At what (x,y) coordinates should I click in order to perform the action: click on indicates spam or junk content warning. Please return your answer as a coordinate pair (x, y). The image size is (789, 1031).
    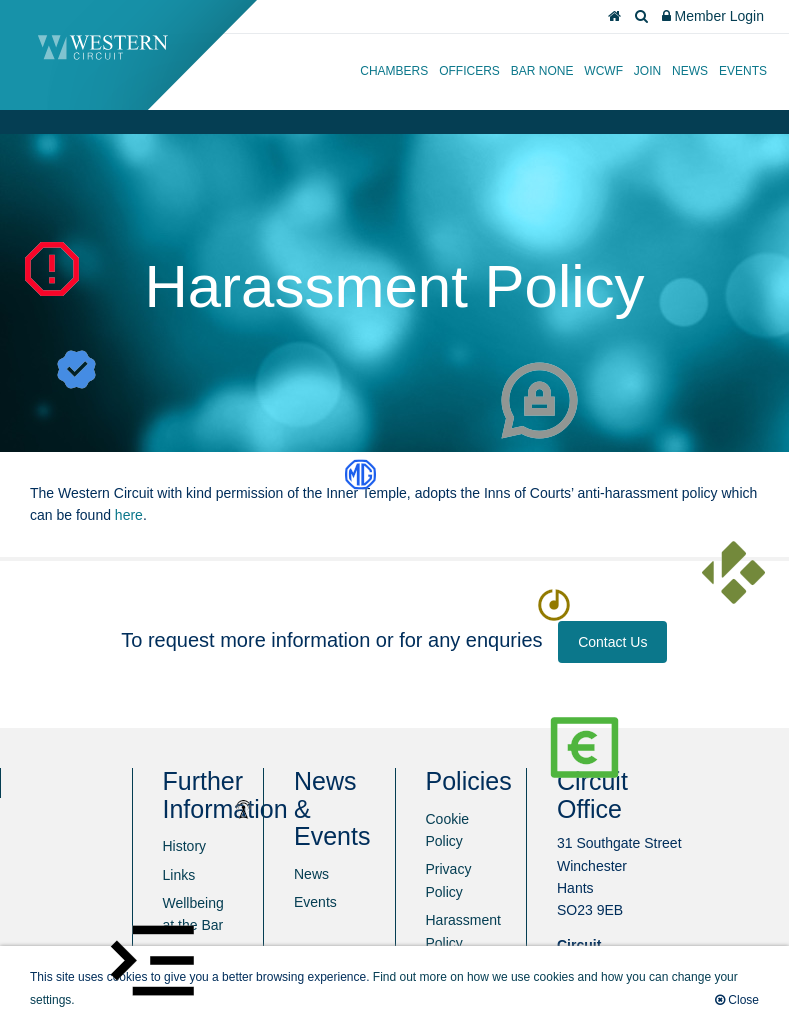
    Looking at the image, I should click on (52, 269).